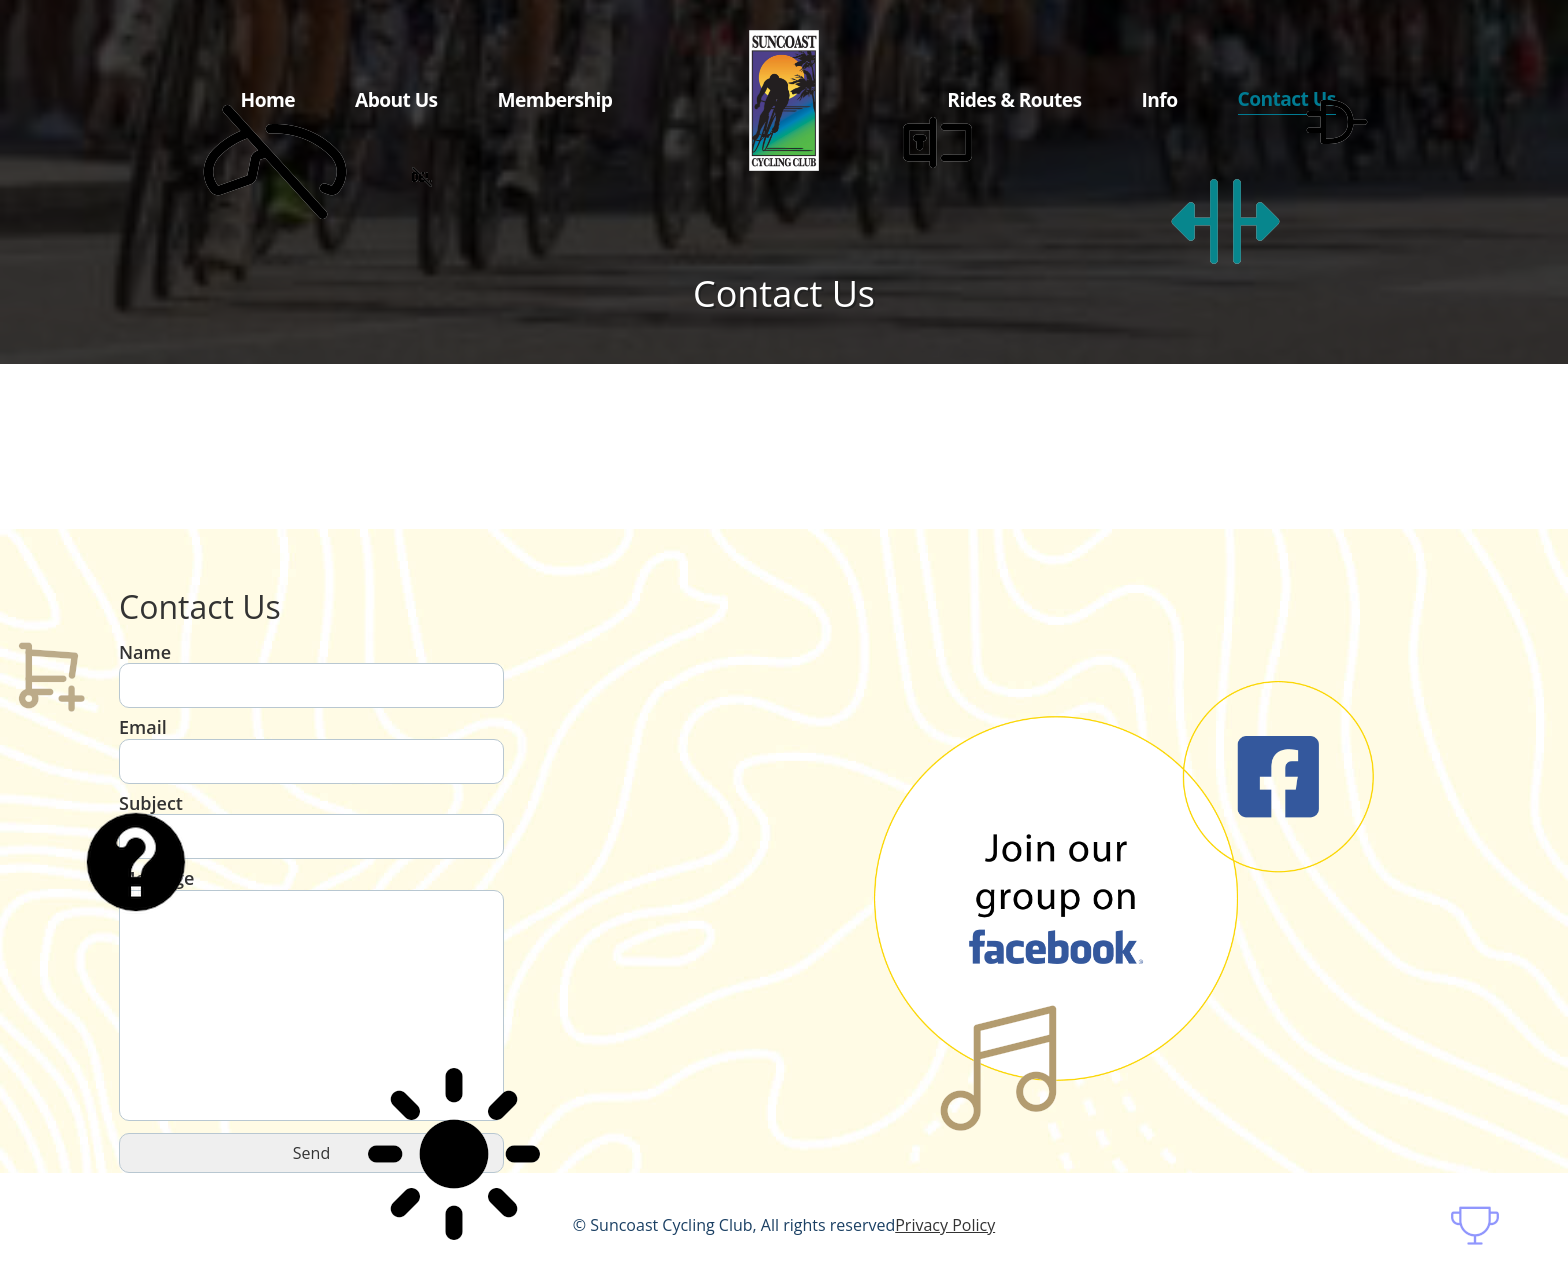 The width and height of the screenshot is (1568, 1277). I want to click on access music library or audio player, so click(1005, 1070).